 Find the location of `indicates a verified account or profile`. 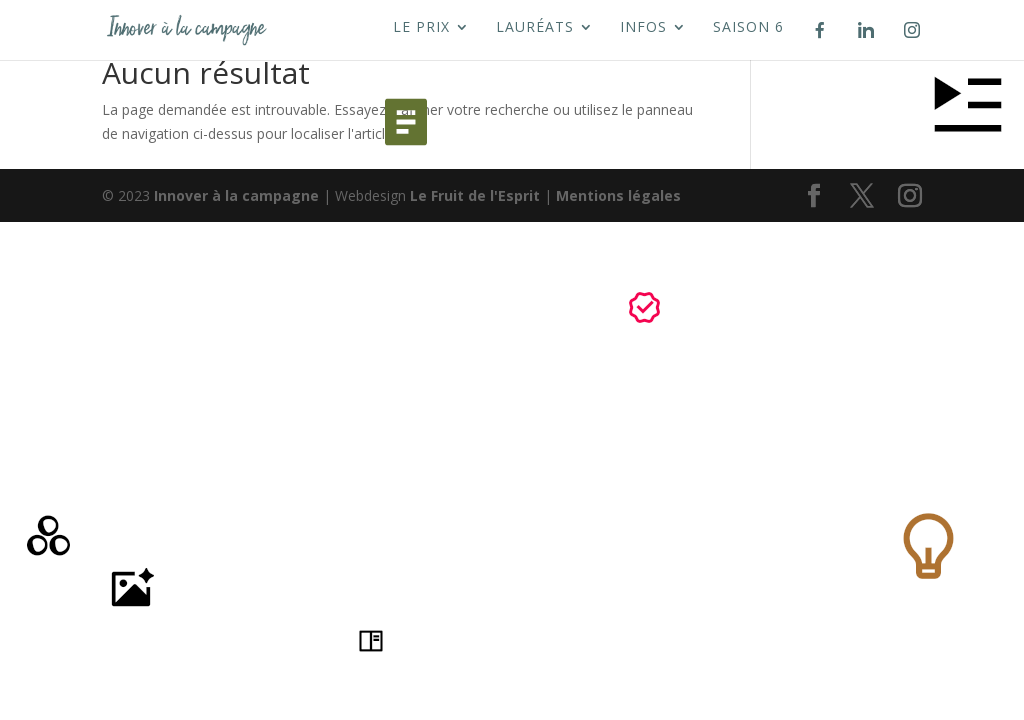

indicates a verified account or profile is located at coordinates (644, 307).